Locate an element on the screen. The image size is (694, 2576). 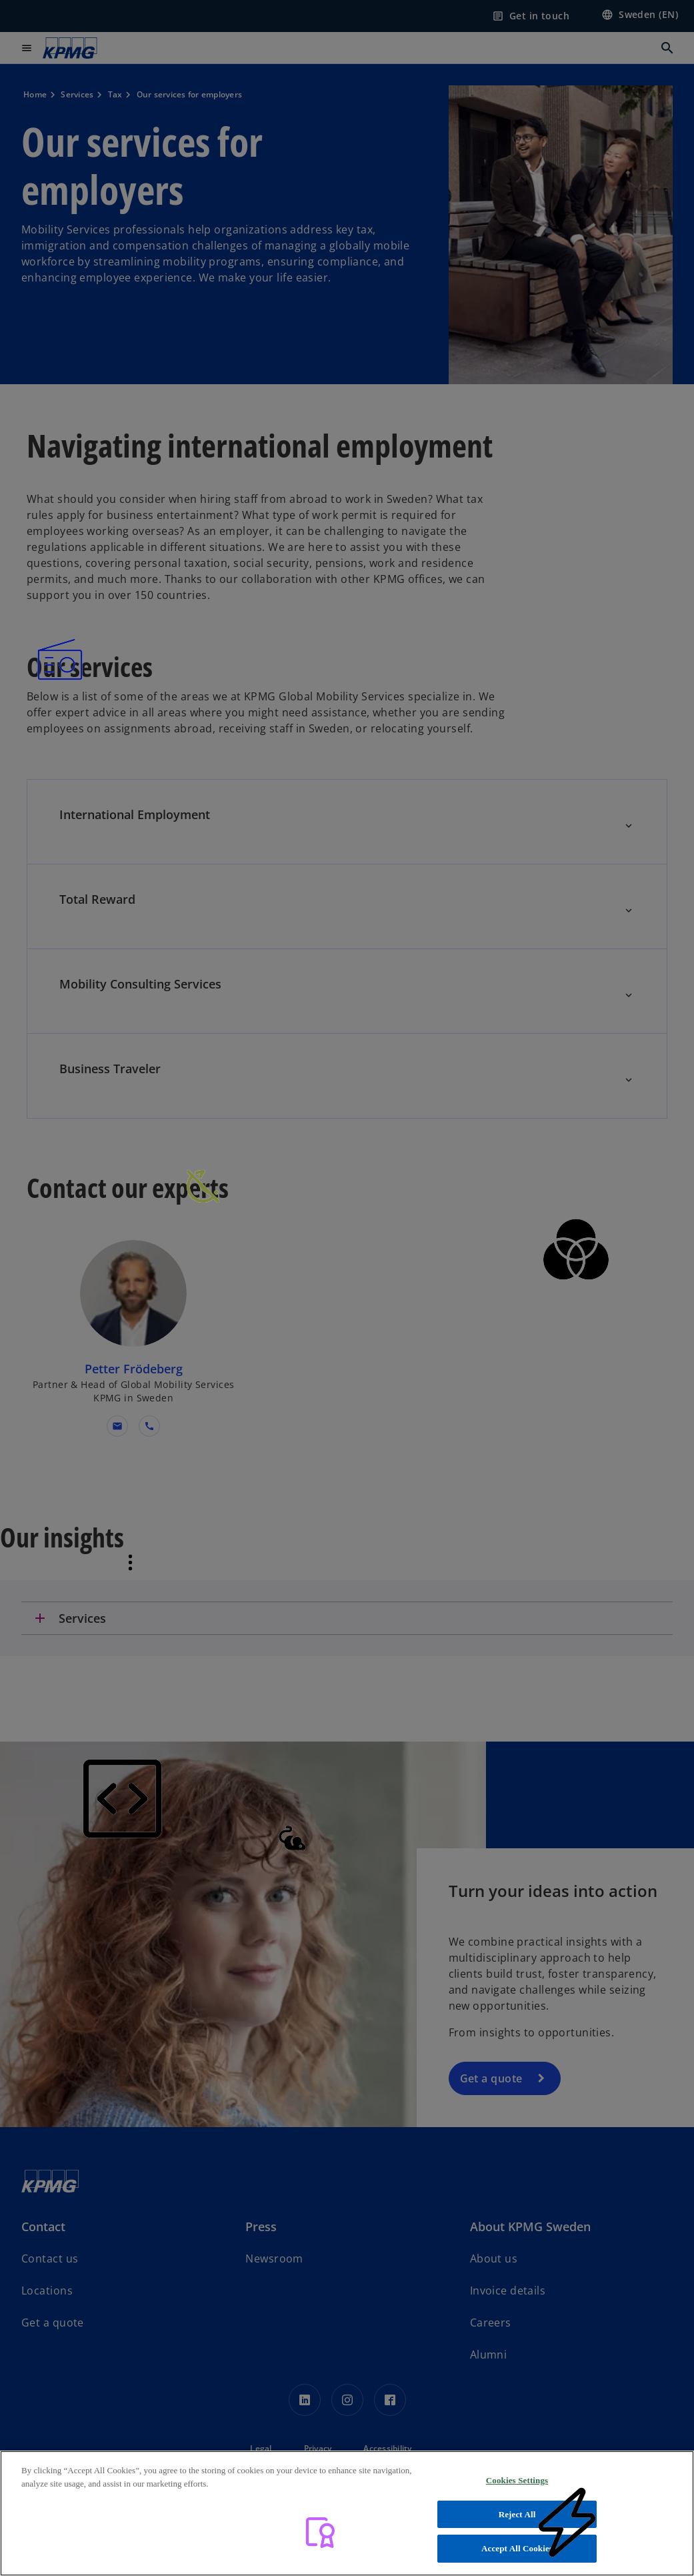
indicates a quick action or shortcut is located at coordinates (567, 2522).